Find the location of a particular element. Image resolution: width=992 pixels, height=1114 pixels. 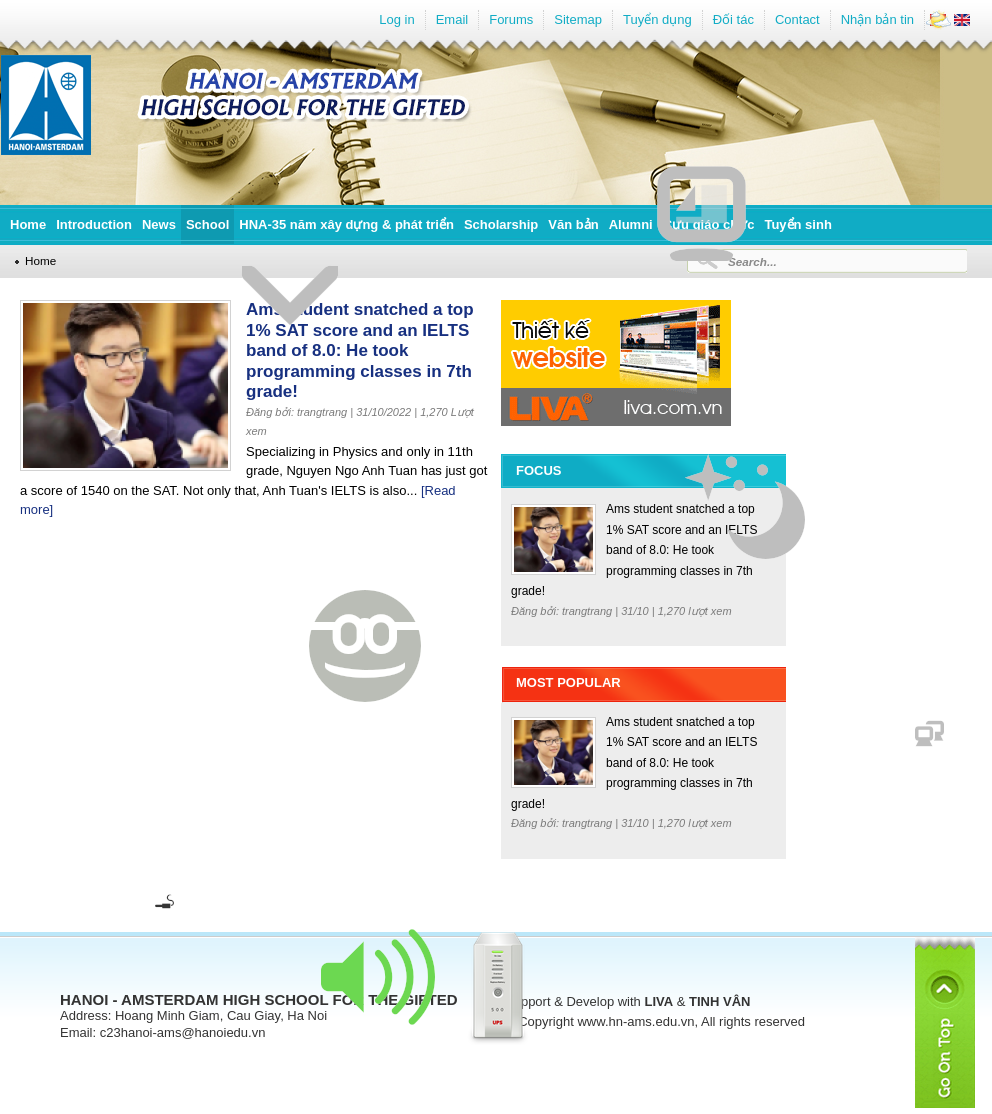

indicates a nerdy or intellectual reaction is located at coordinates (365, 646).